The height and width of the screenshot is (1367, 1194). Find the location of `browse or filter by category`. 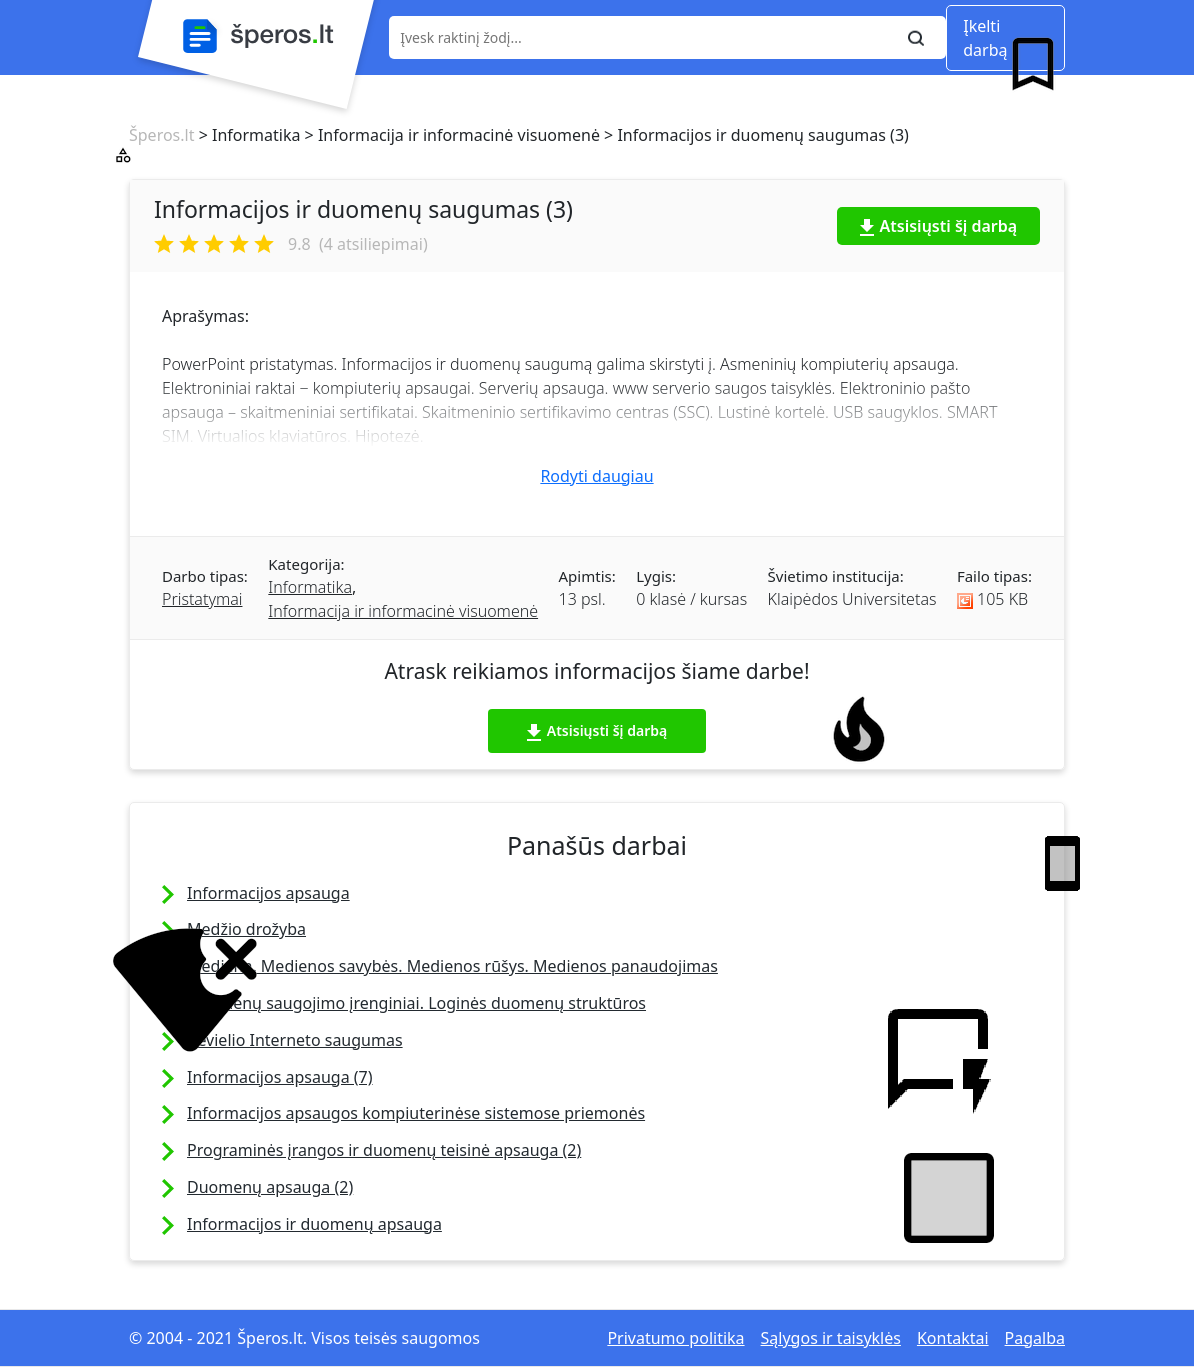

browse or filter by category is located at coordinates (123, 155).